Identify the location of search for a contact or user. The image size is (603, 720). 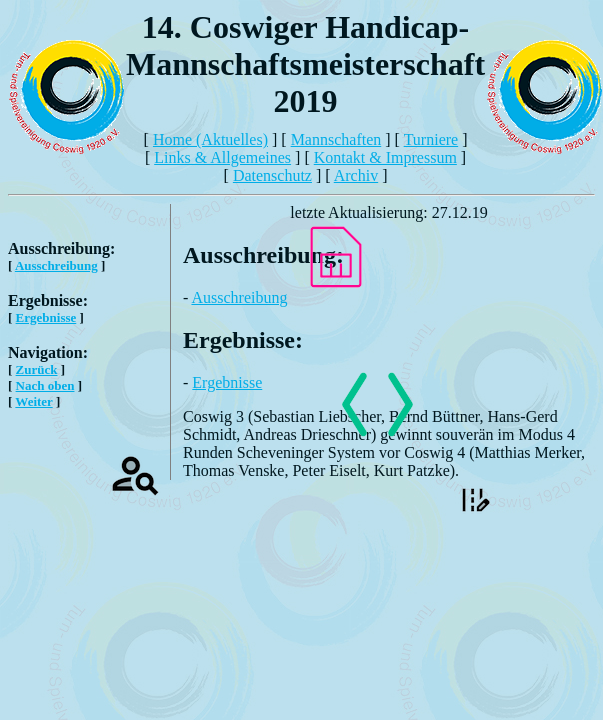
(135, 472).